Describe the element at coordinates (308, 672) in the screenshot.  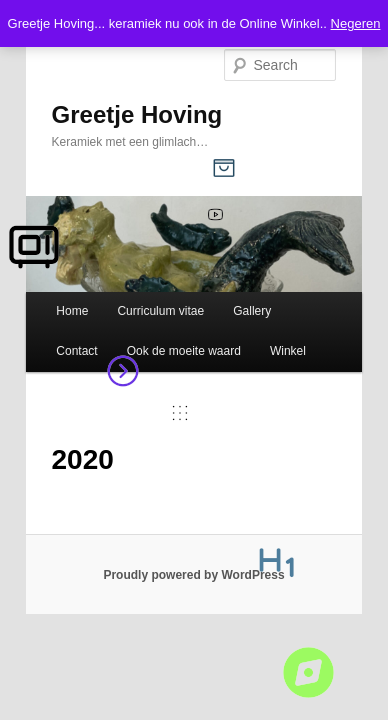
I see `open the discord server discovery page` at that location.